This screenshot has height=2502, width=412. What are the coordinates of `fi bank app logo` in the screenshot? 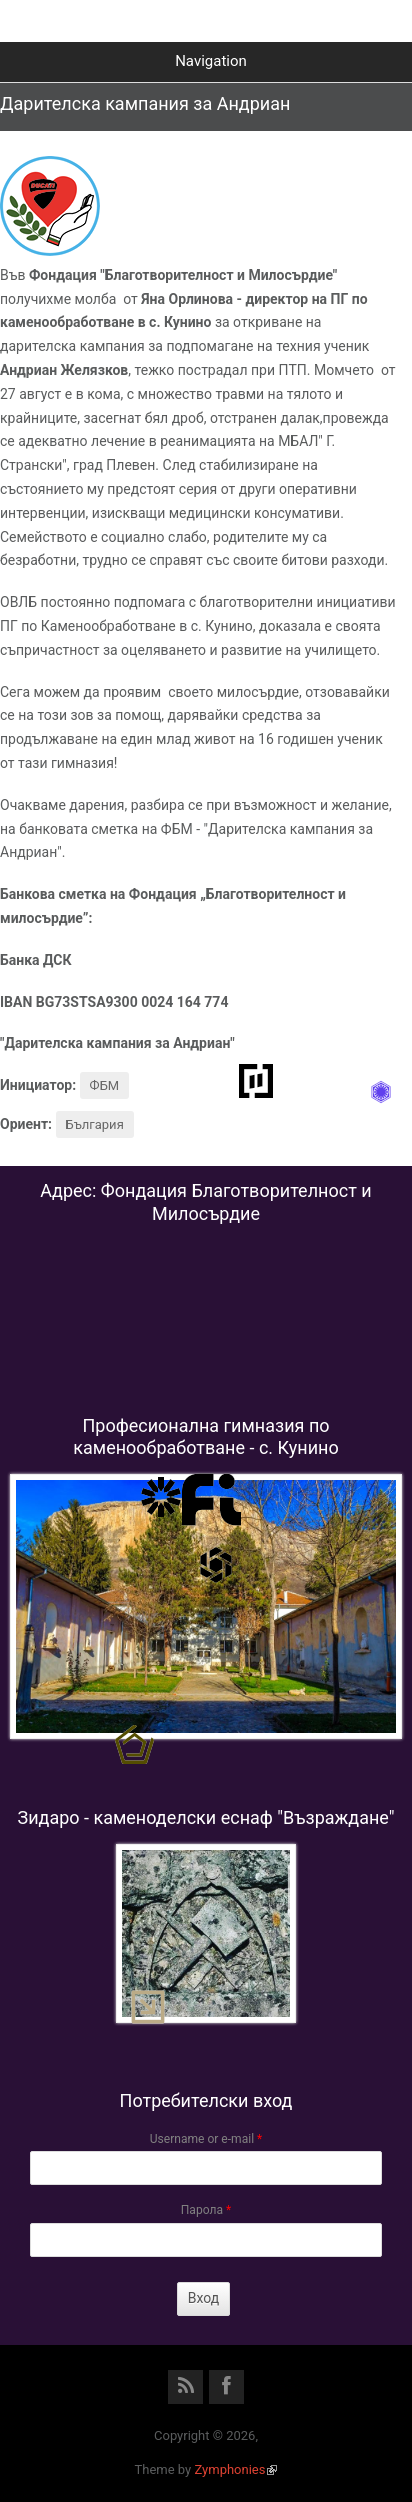 It's located at (211, 1499).